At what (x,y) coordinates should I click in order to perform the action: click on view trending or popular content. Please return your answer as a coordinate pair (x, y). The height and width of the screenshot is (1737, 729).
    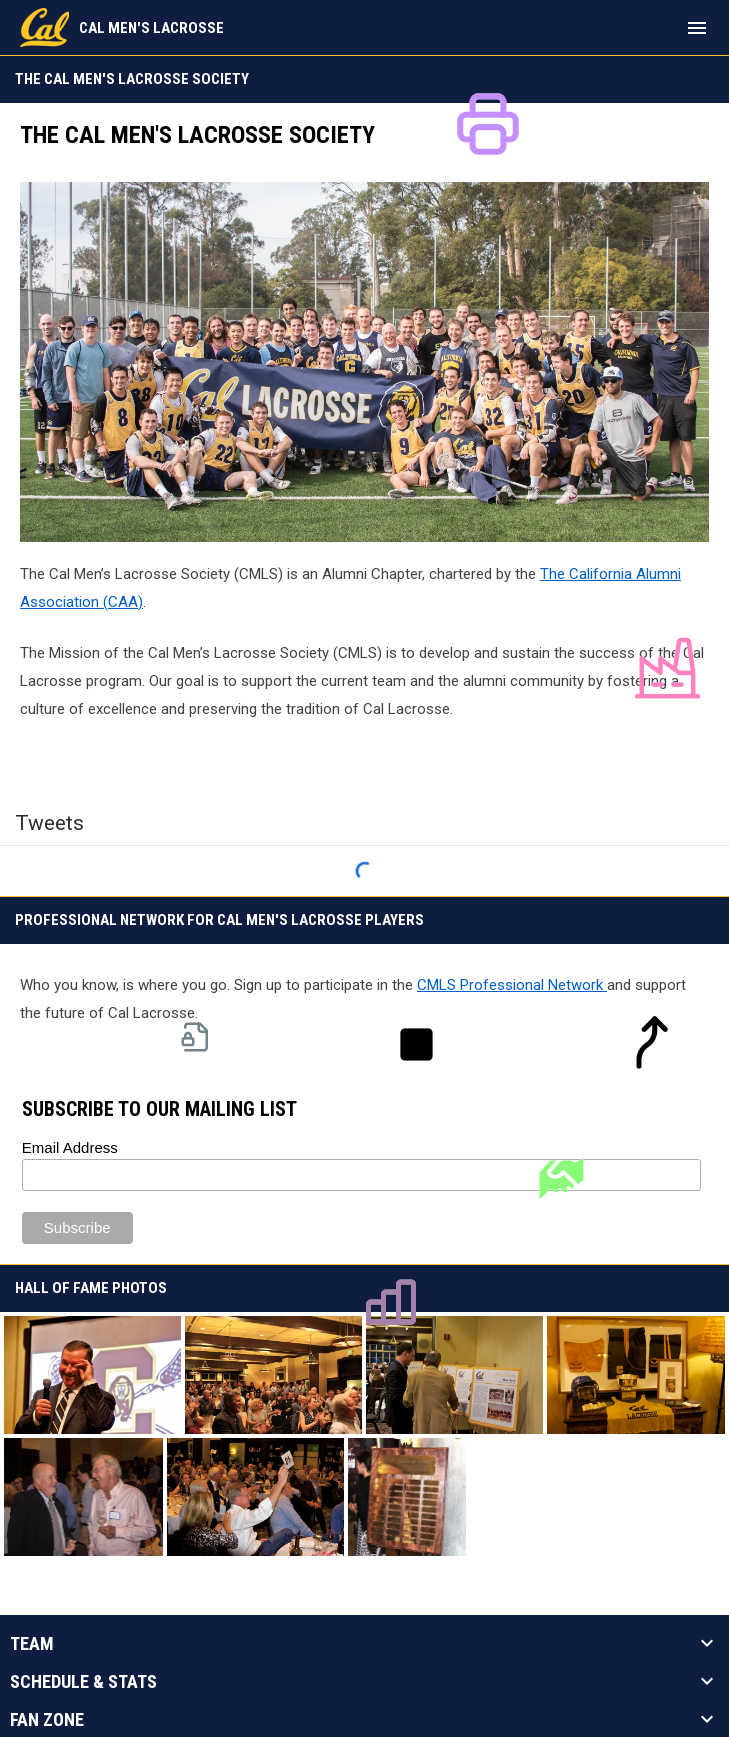
    Looking at the image, I should click on (391, 1302).